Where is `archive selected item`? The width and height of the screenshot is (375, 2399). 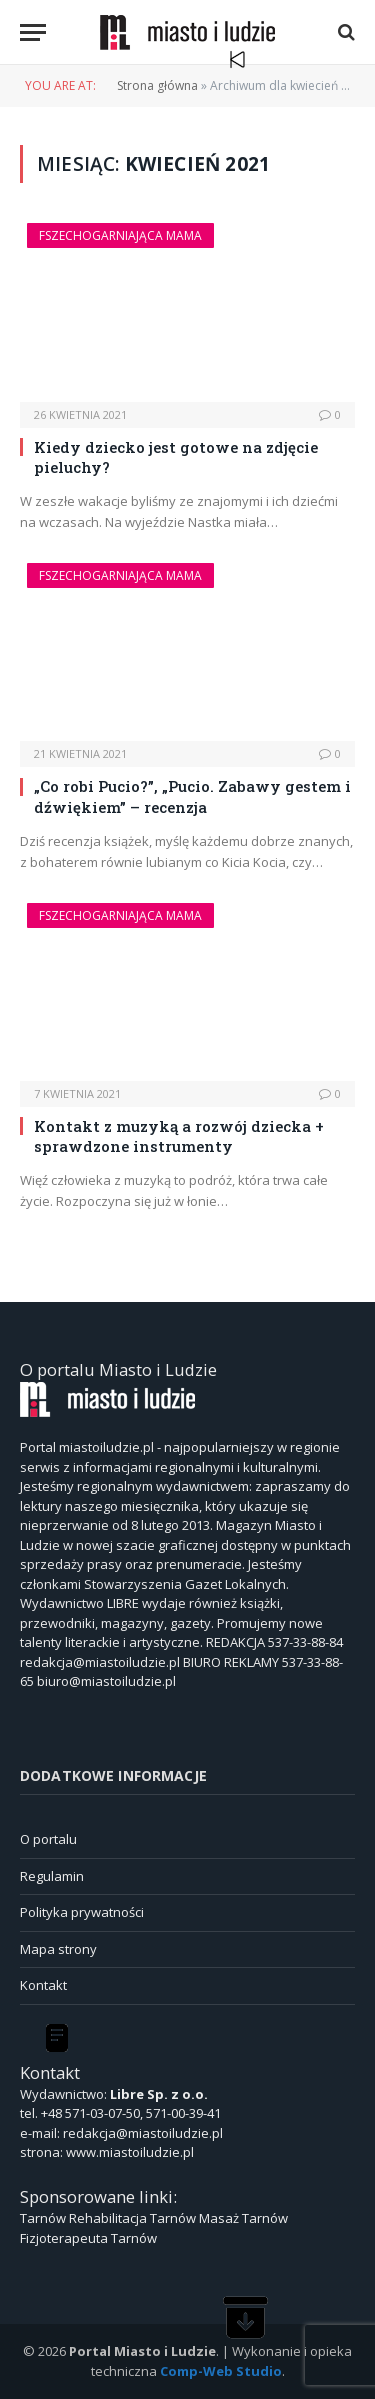 archive selected item is located at coordinates (245, 2317).